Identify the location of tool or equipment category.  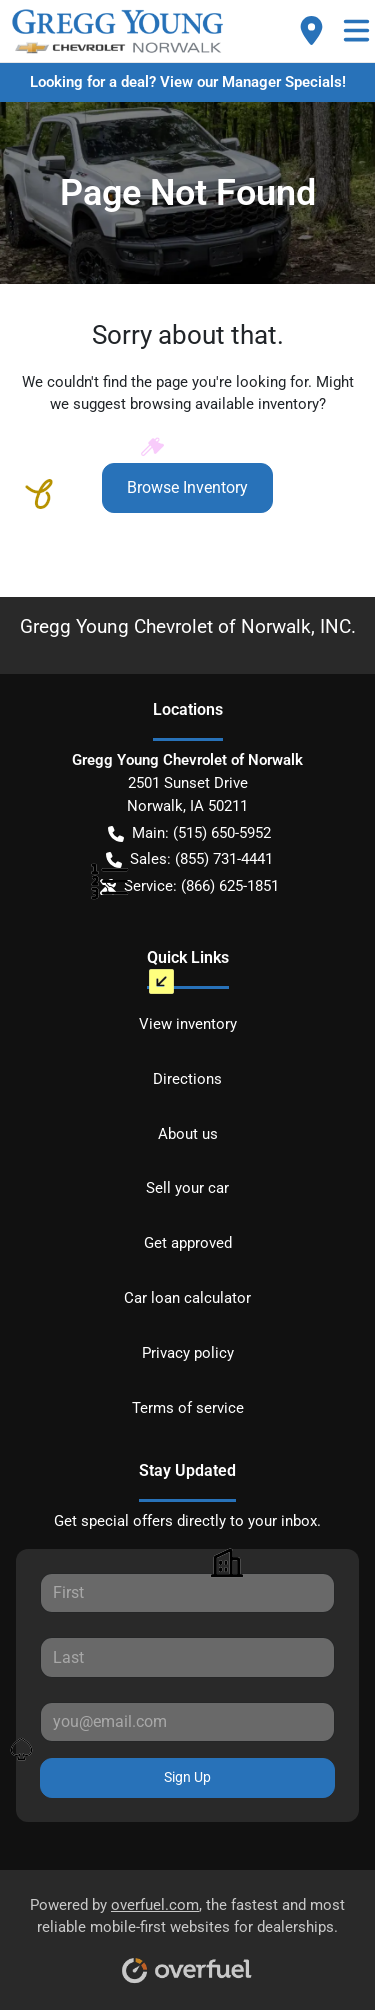
(152, 447).